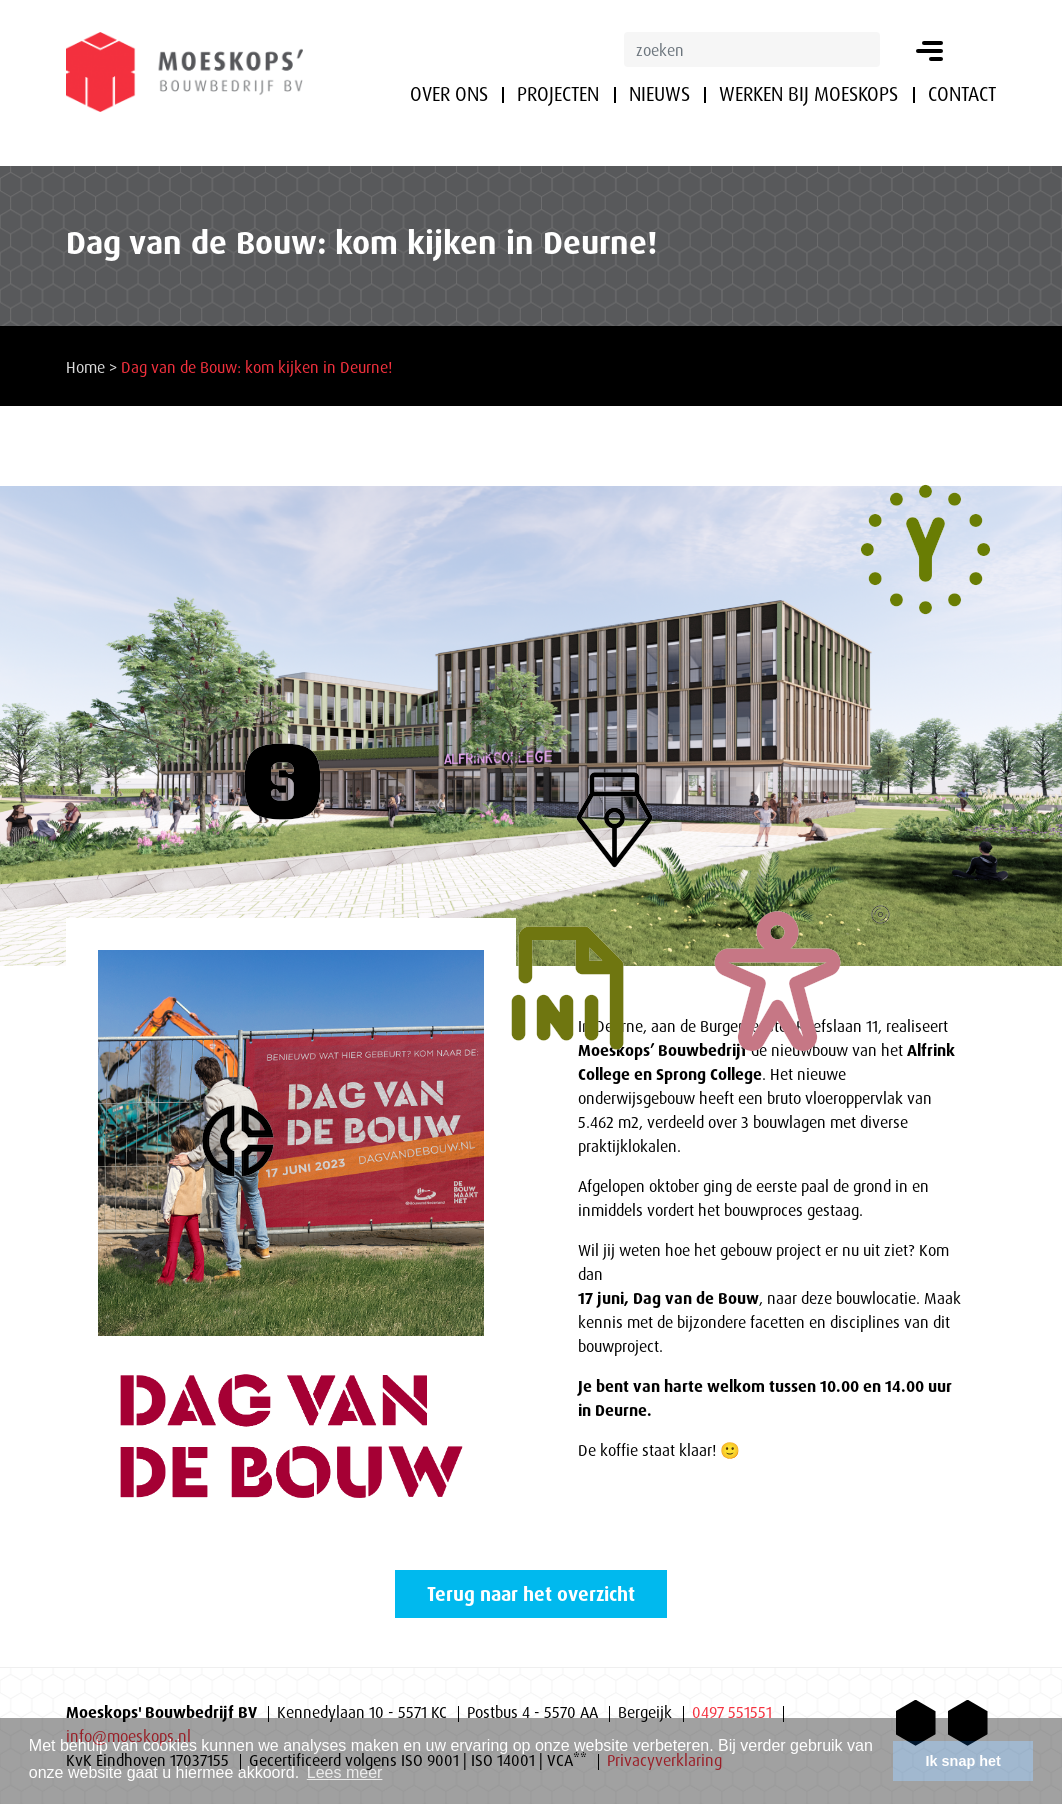 The height and width of the screenshot is (1804, 1062). What do you see at coordinates (282, 781) in the screenshot?
I see `indicates a word or item starting with "S"` at bounding box center [282, 781].